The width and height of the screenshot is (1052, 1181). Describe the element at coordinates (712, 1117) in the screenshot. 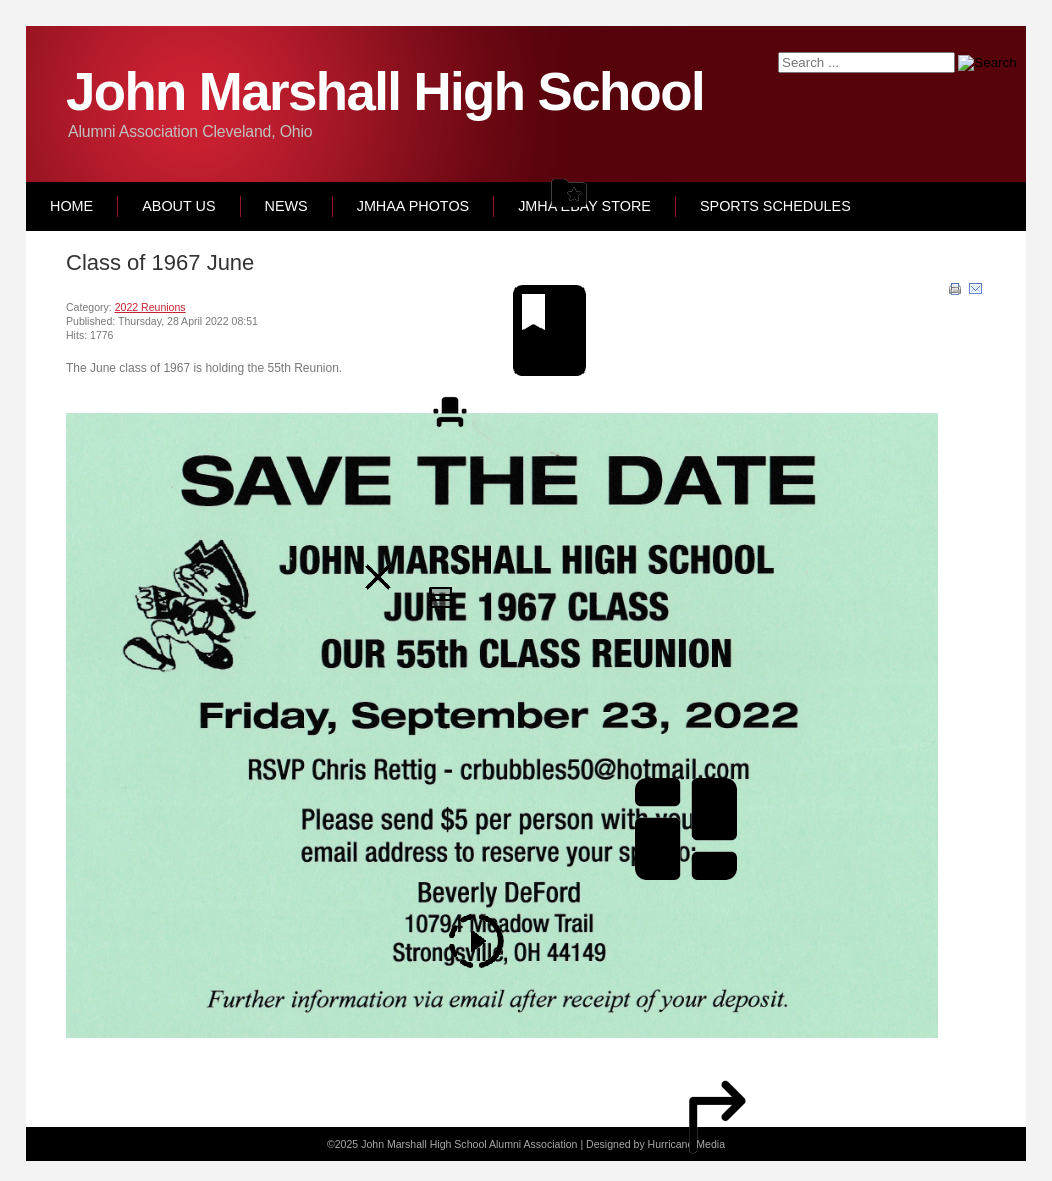

I see `reply to a message or forward content` at that location.